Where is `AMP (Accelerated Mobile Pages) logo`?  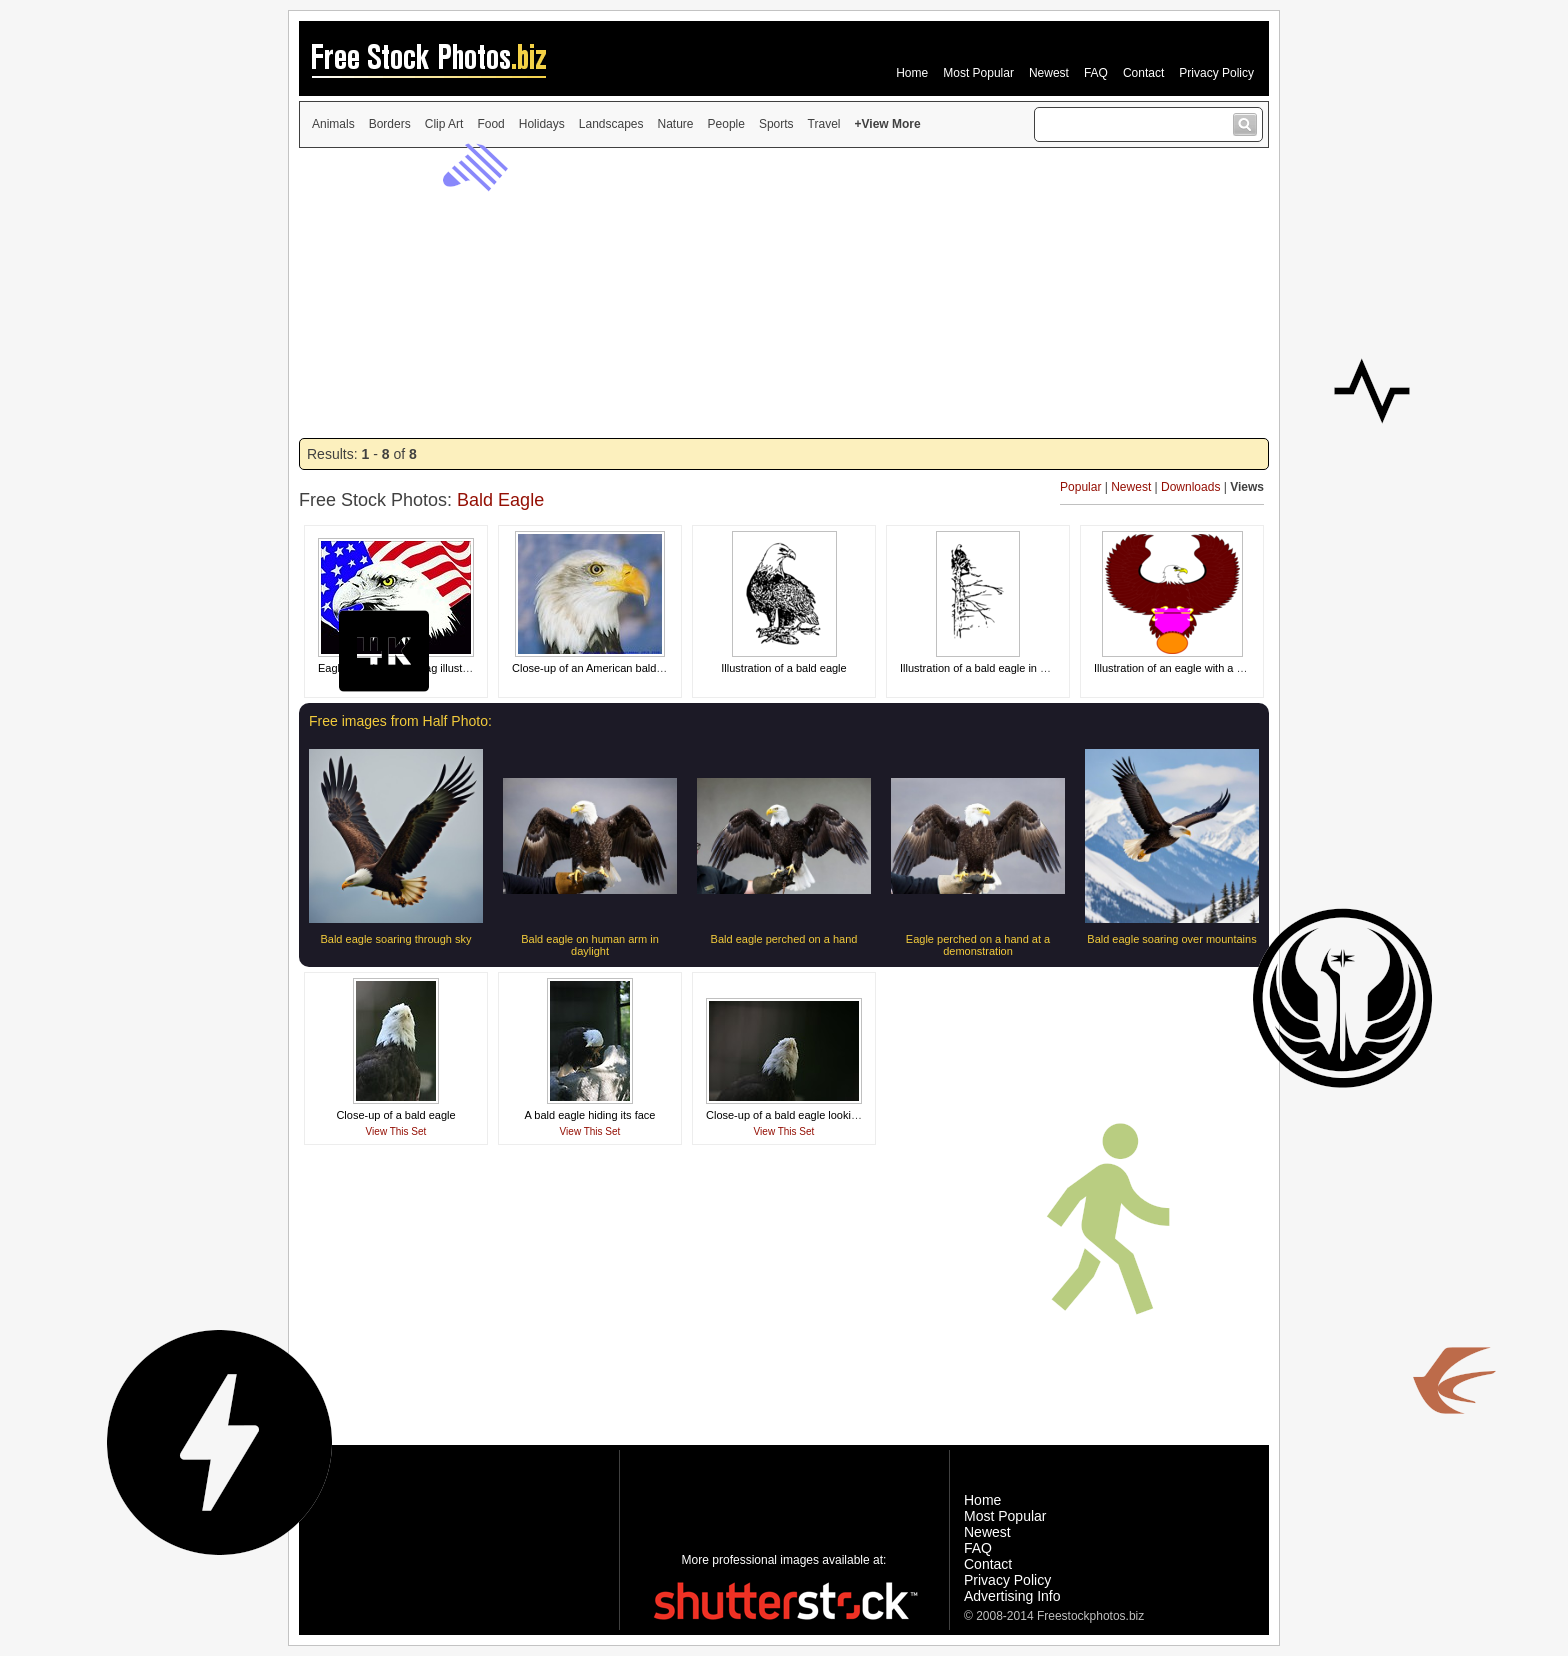
AMP (Accelerated Mobile Pages) logo is located at coordinates (219, 1442).